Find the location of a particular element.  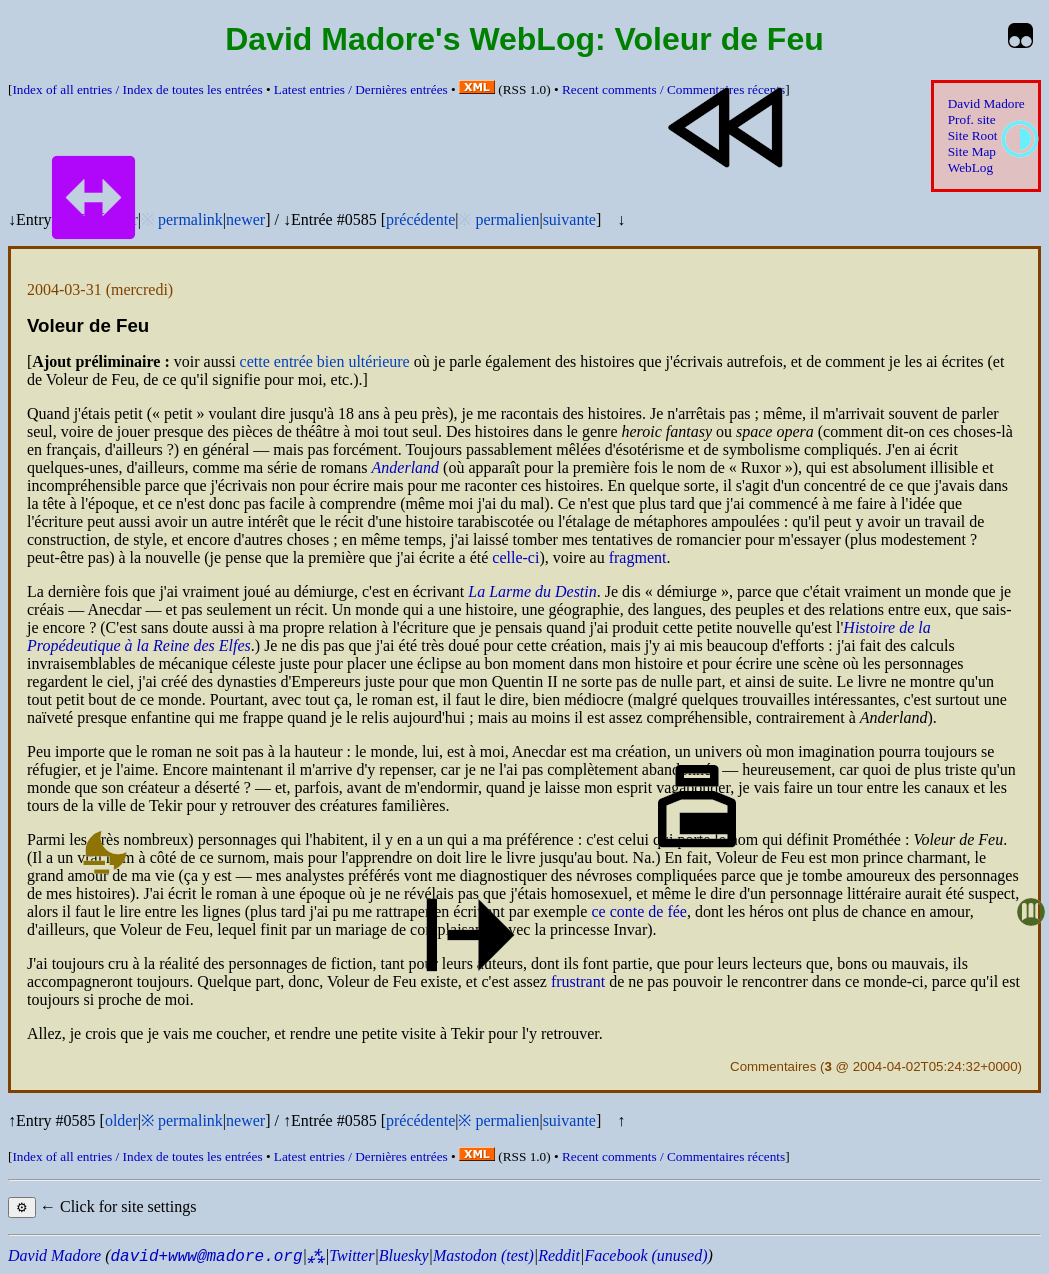

open Tampermonkey browser extension is located at coordinates (1020, 35).